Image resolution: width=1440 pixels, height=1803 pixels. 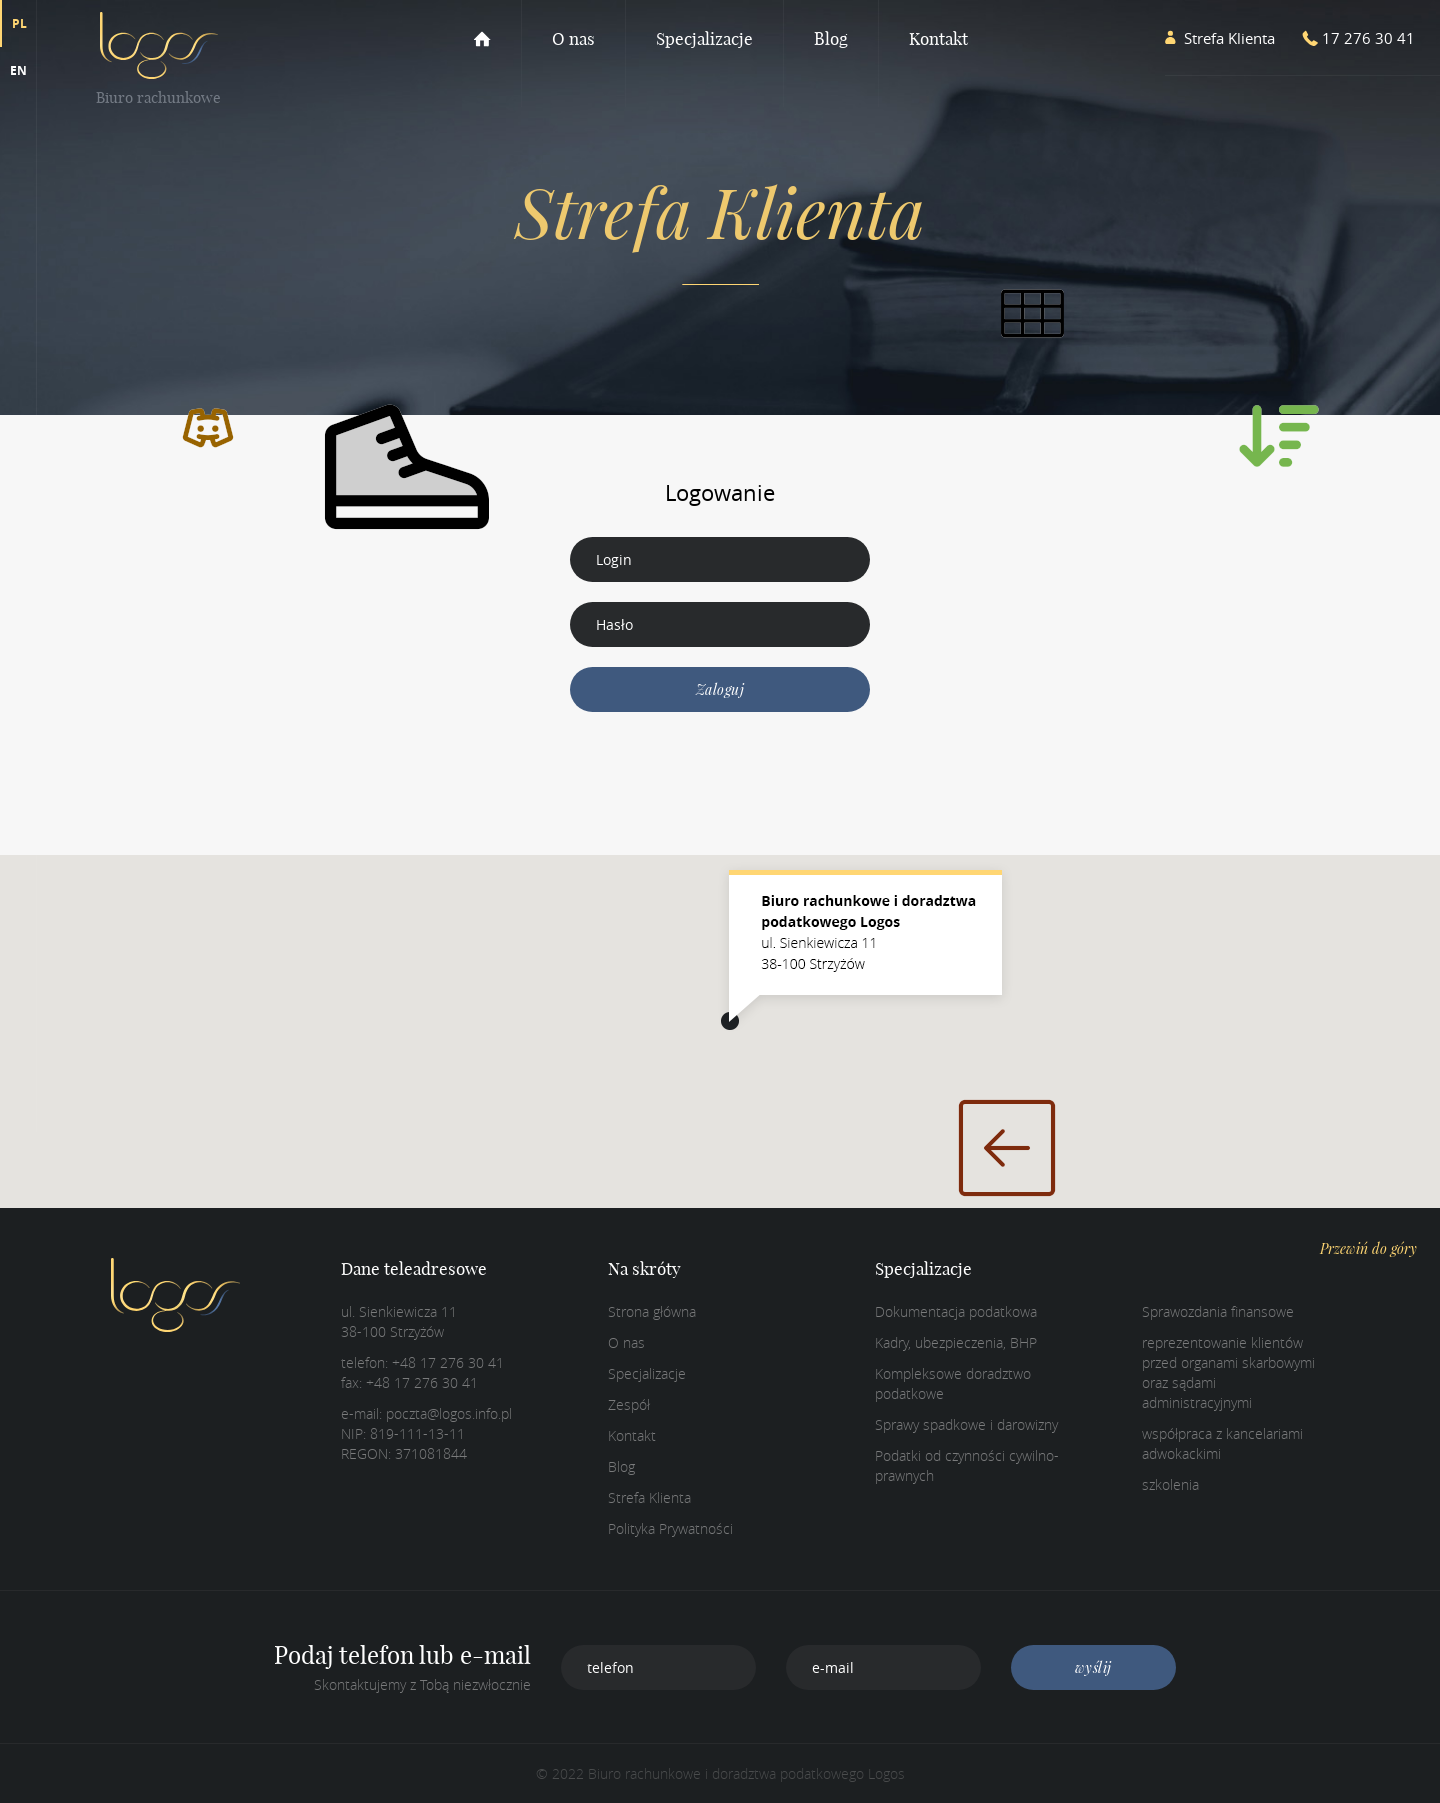 What do you see at coordinates (1007, 1148) in the screenshot?
I see `go back to previous screen` at bounding box center [1007, 1148].